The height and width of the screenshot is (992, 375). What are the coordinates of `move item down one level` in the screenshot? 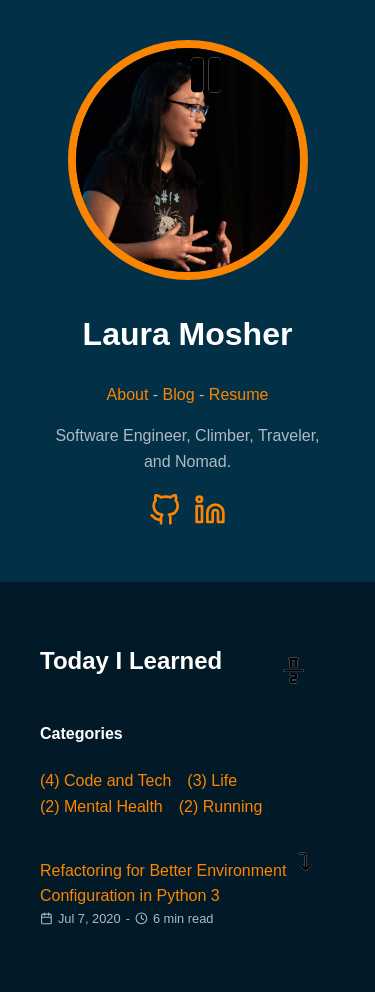 It's located at (305, 861).